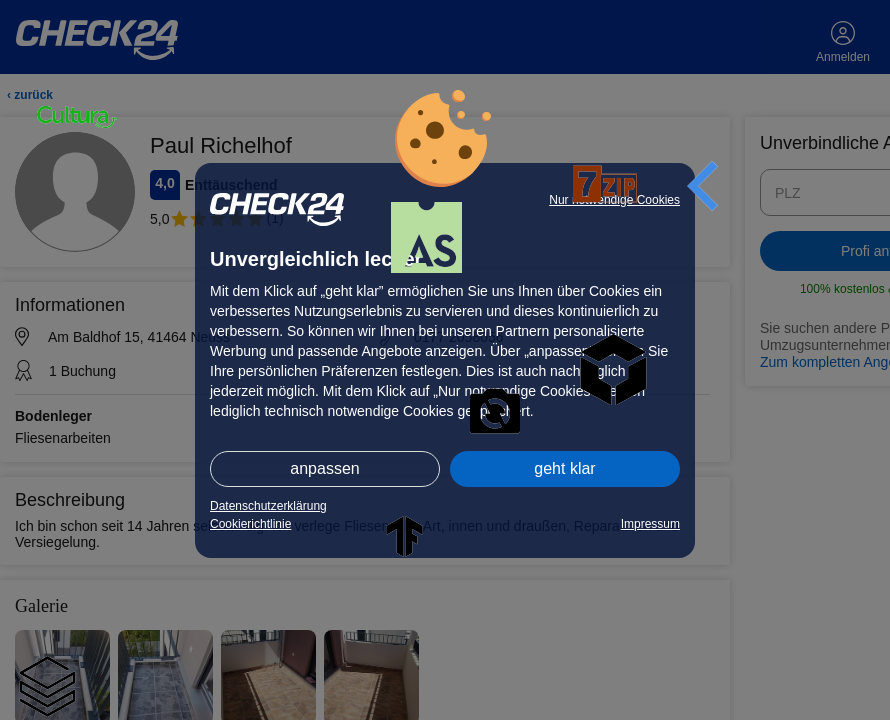  Describe the element at coordinates (404, 536) in the screenshot. I see `TensorFlow machine learning framework logo` at that location.